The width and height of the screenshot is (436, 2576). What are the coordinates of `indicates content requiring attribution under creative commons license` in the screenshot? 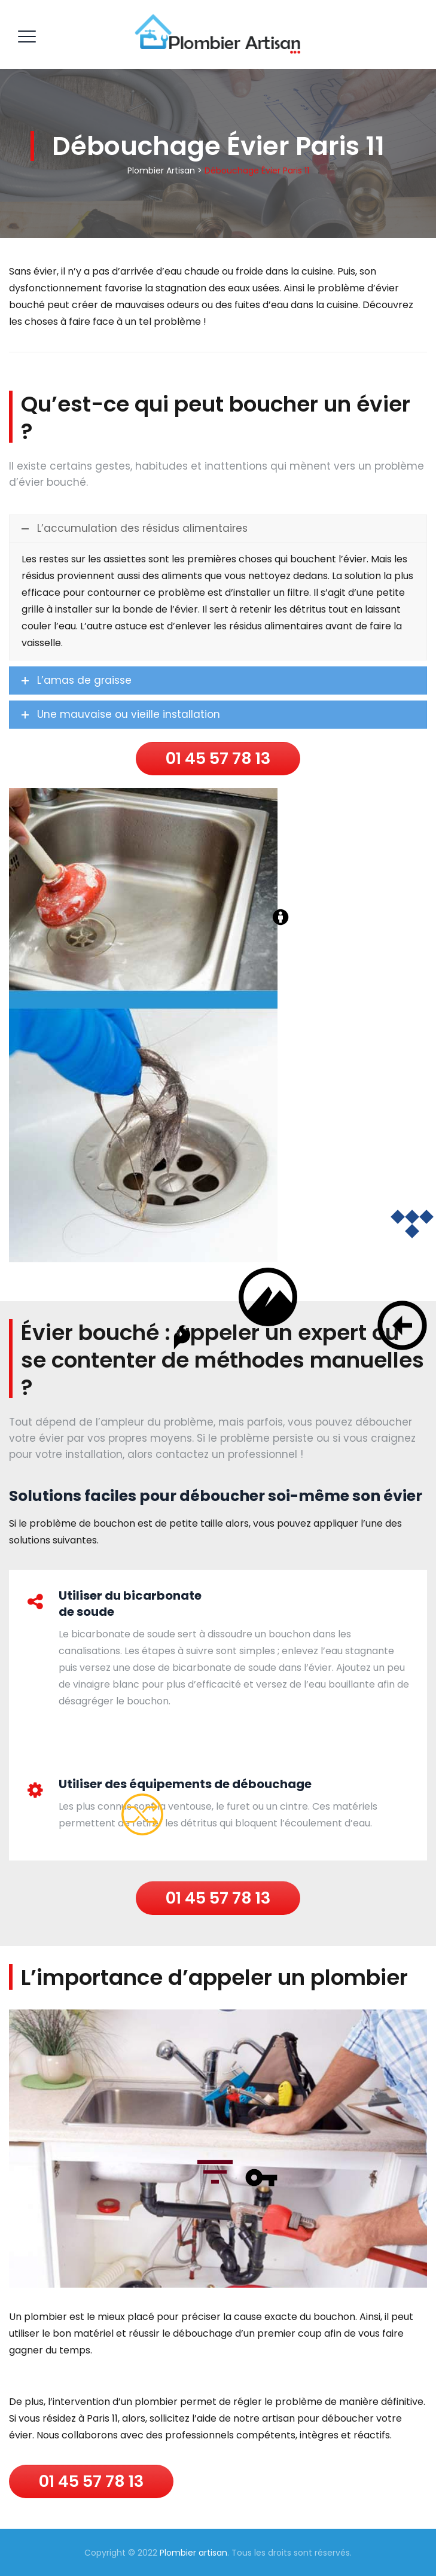 It's located at (280, 917).